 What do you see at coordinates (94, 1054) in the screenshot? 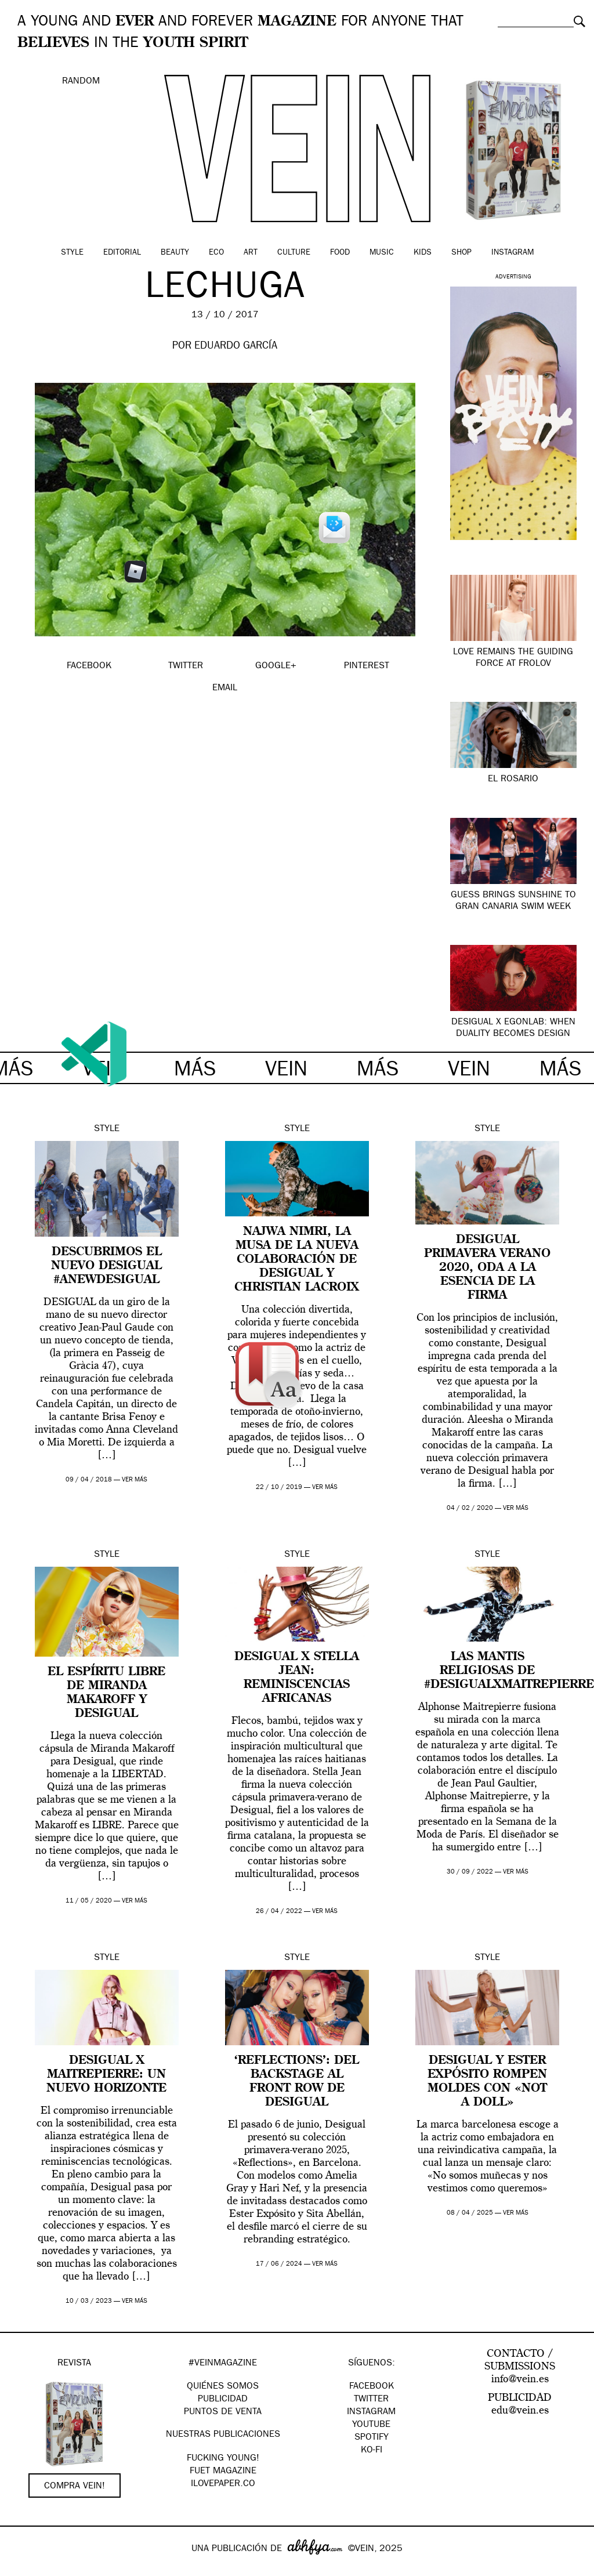
I see `open visual studio code editor` at bounding box center [94, 1054].